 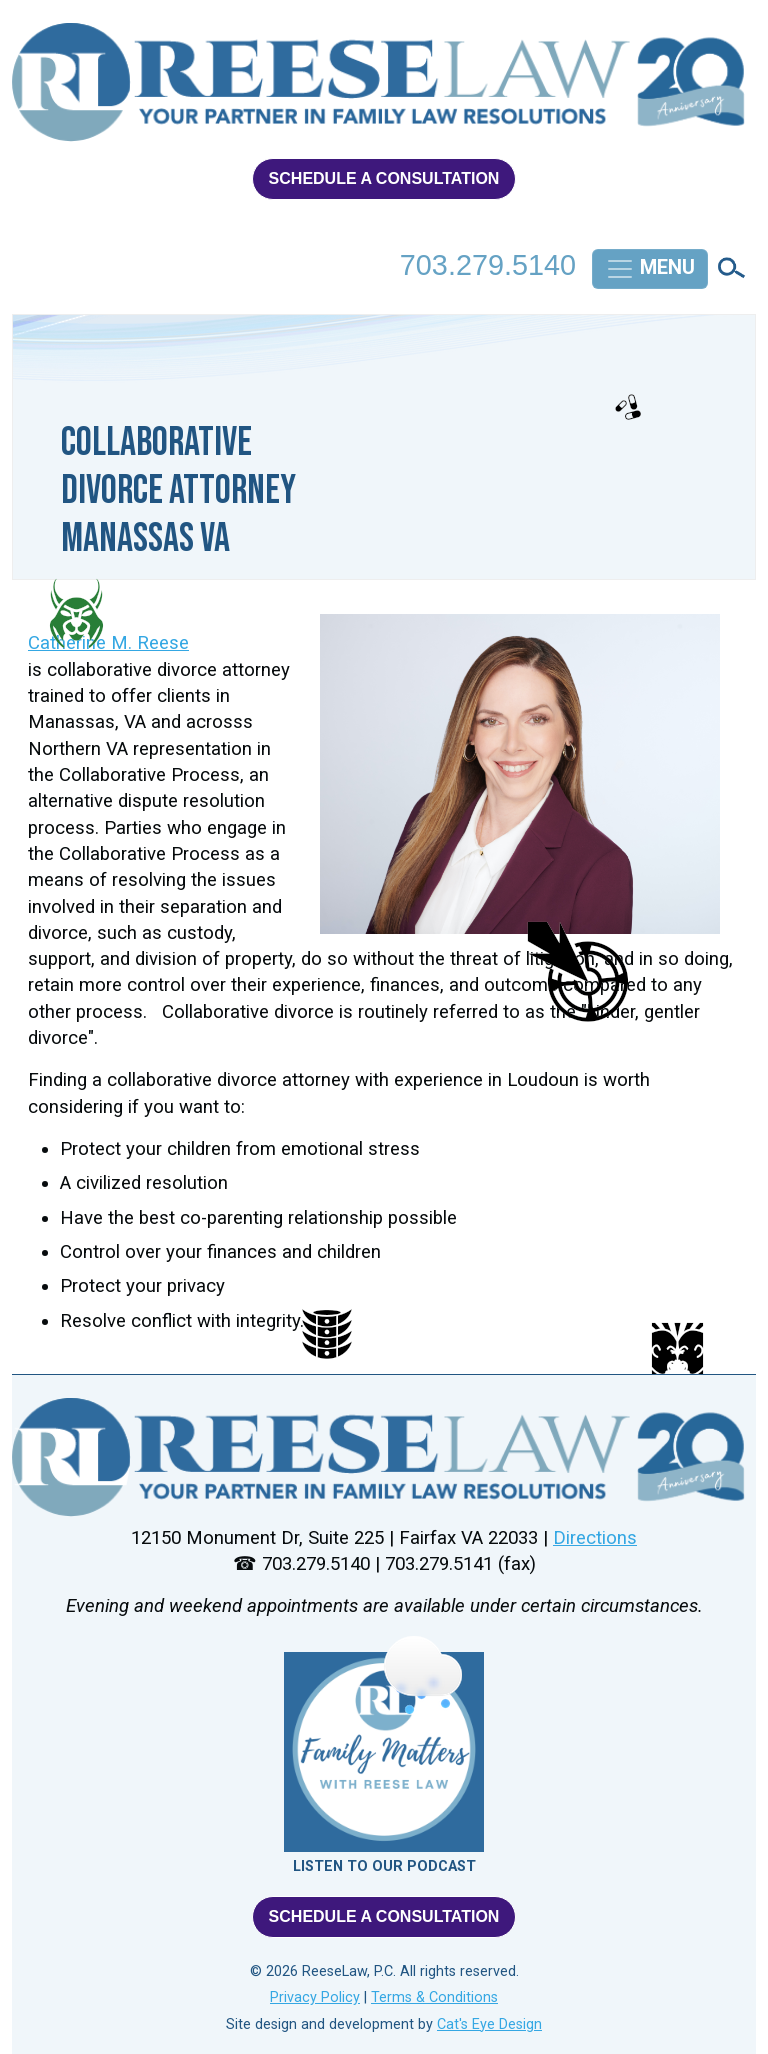 I want to click on indicates a versus or battle mode, so click(x=677, y=1348).